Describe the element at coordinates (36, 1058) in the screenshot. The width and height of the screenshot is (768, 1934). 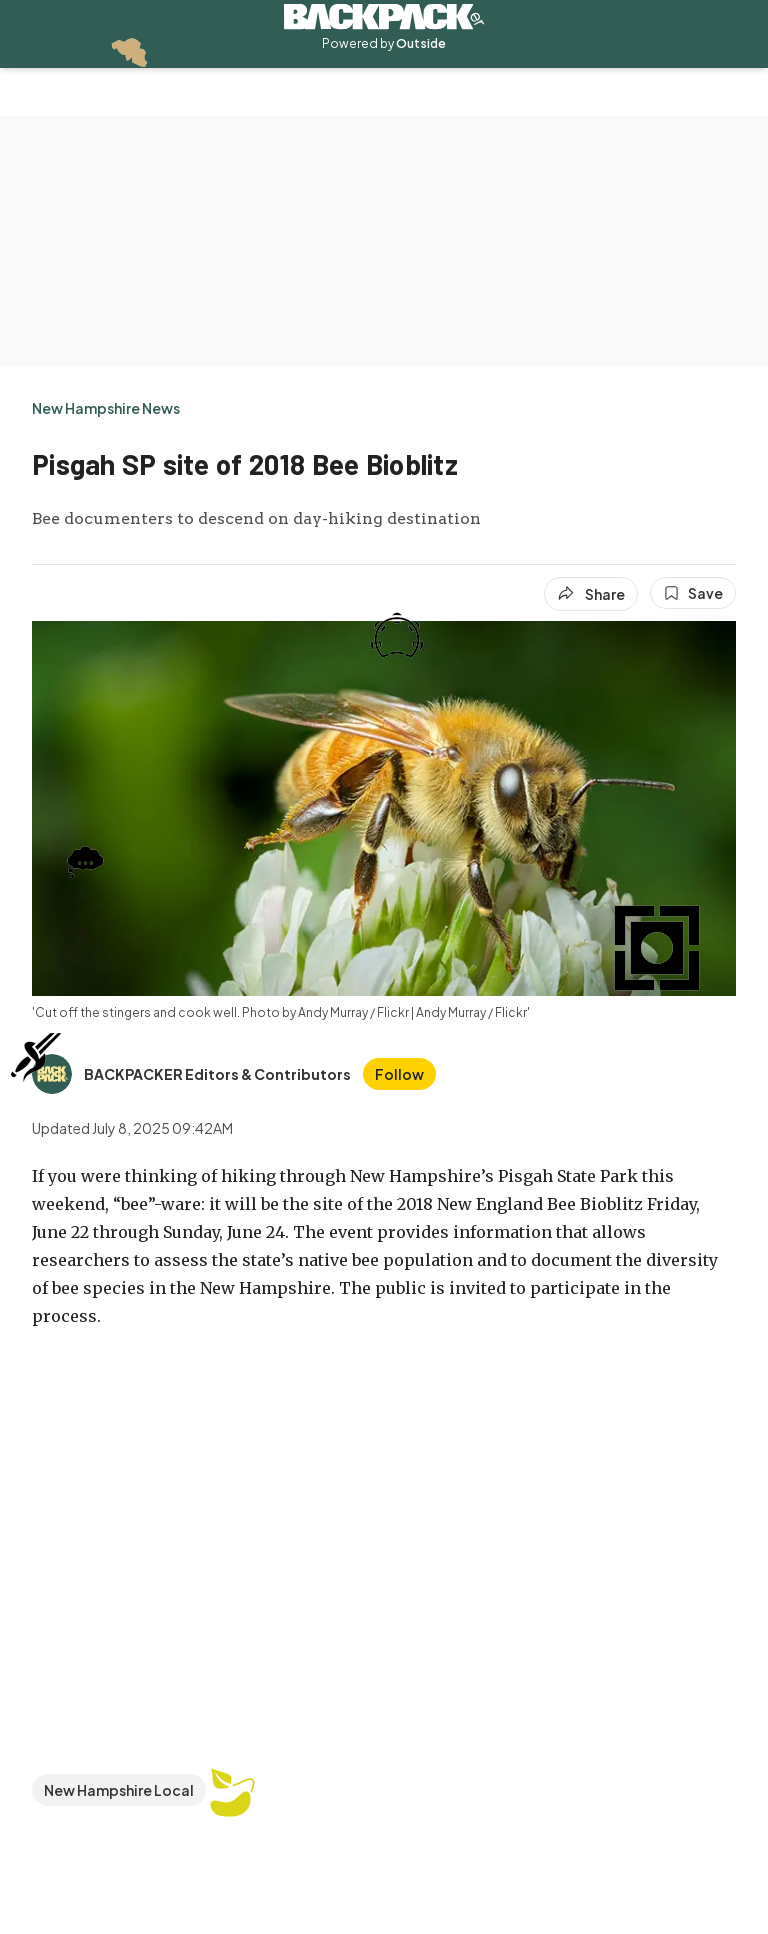
I see `access weapons or combat equipment` at that location.